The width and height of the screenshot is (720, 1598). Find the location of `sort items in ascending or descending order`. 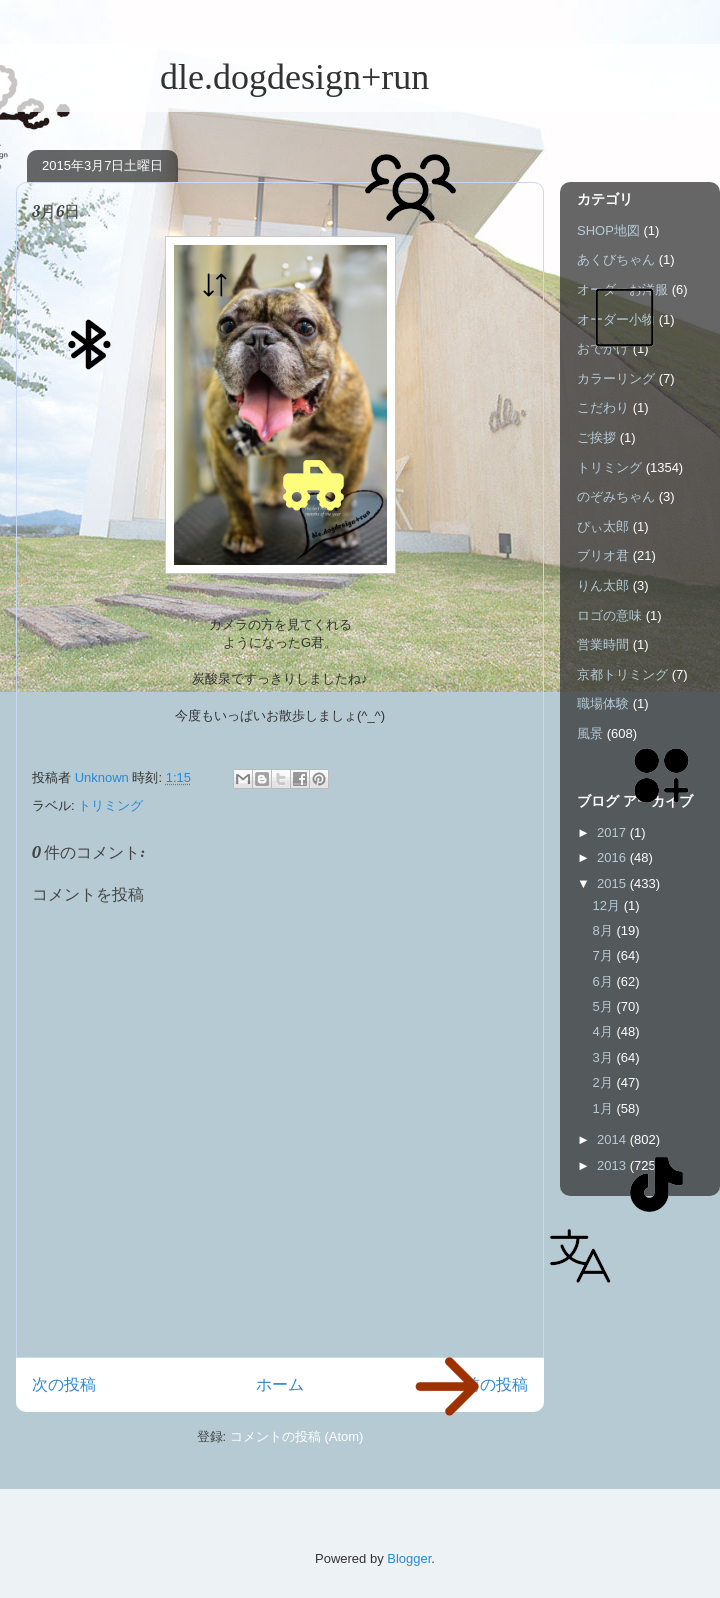

sort items in ascending or descending order is located at coordinates (215, 285).